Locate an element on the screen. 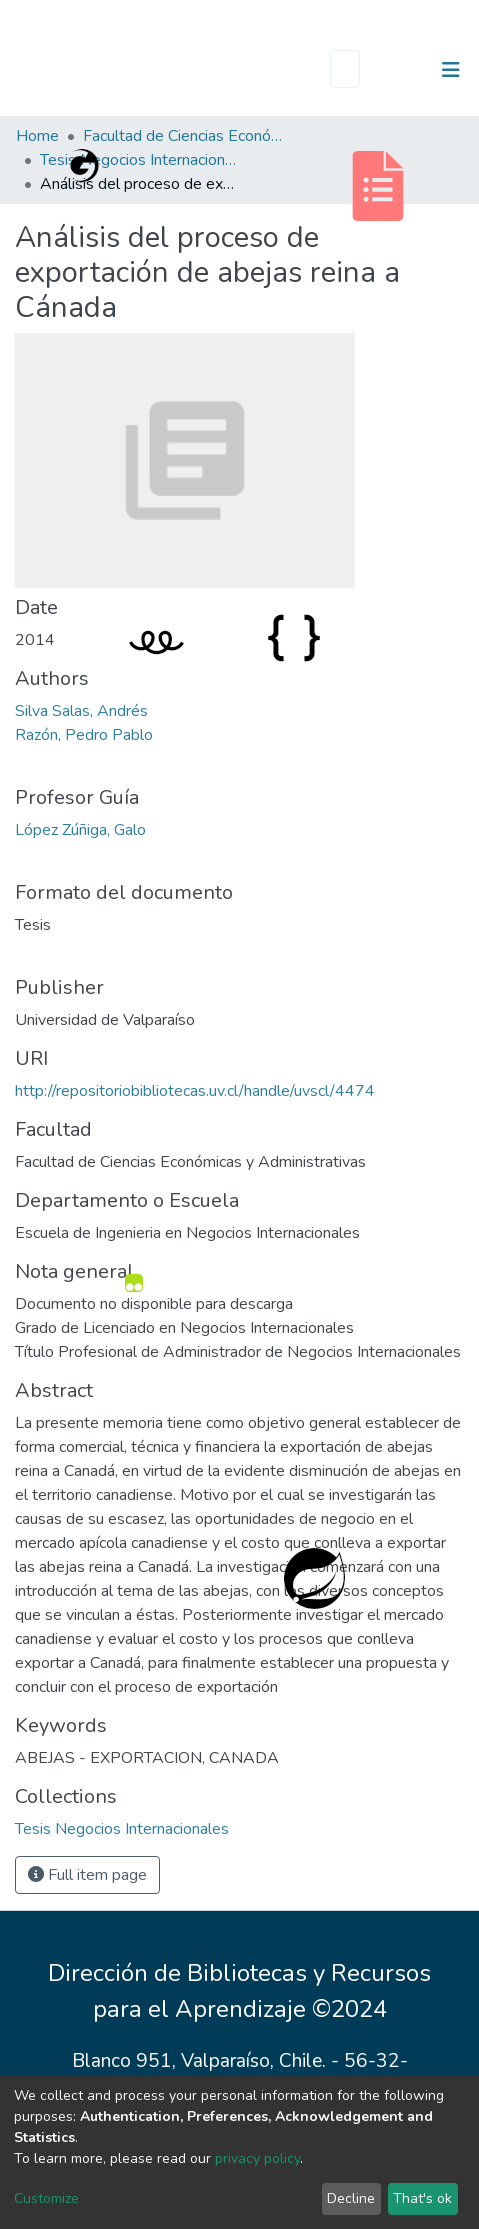  open Tampermonkey browser extension is located at coordinates (134, 1283).